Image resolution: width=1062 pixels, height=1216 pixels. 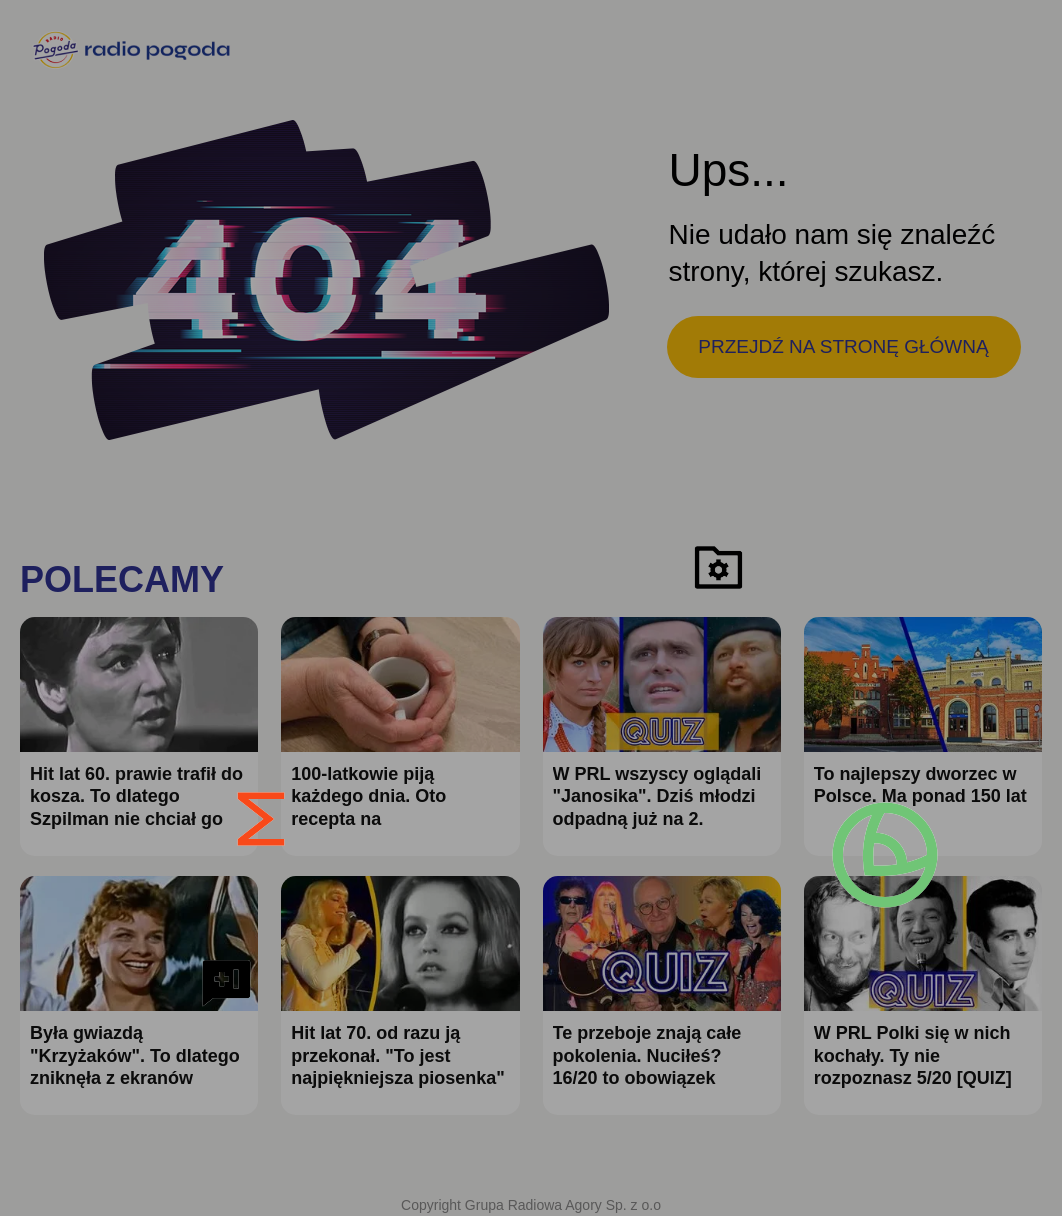 What do you see at coordinates (885, 855) in the screenshot?
I see `CoreOS logo` at bounding box center [885, 855].